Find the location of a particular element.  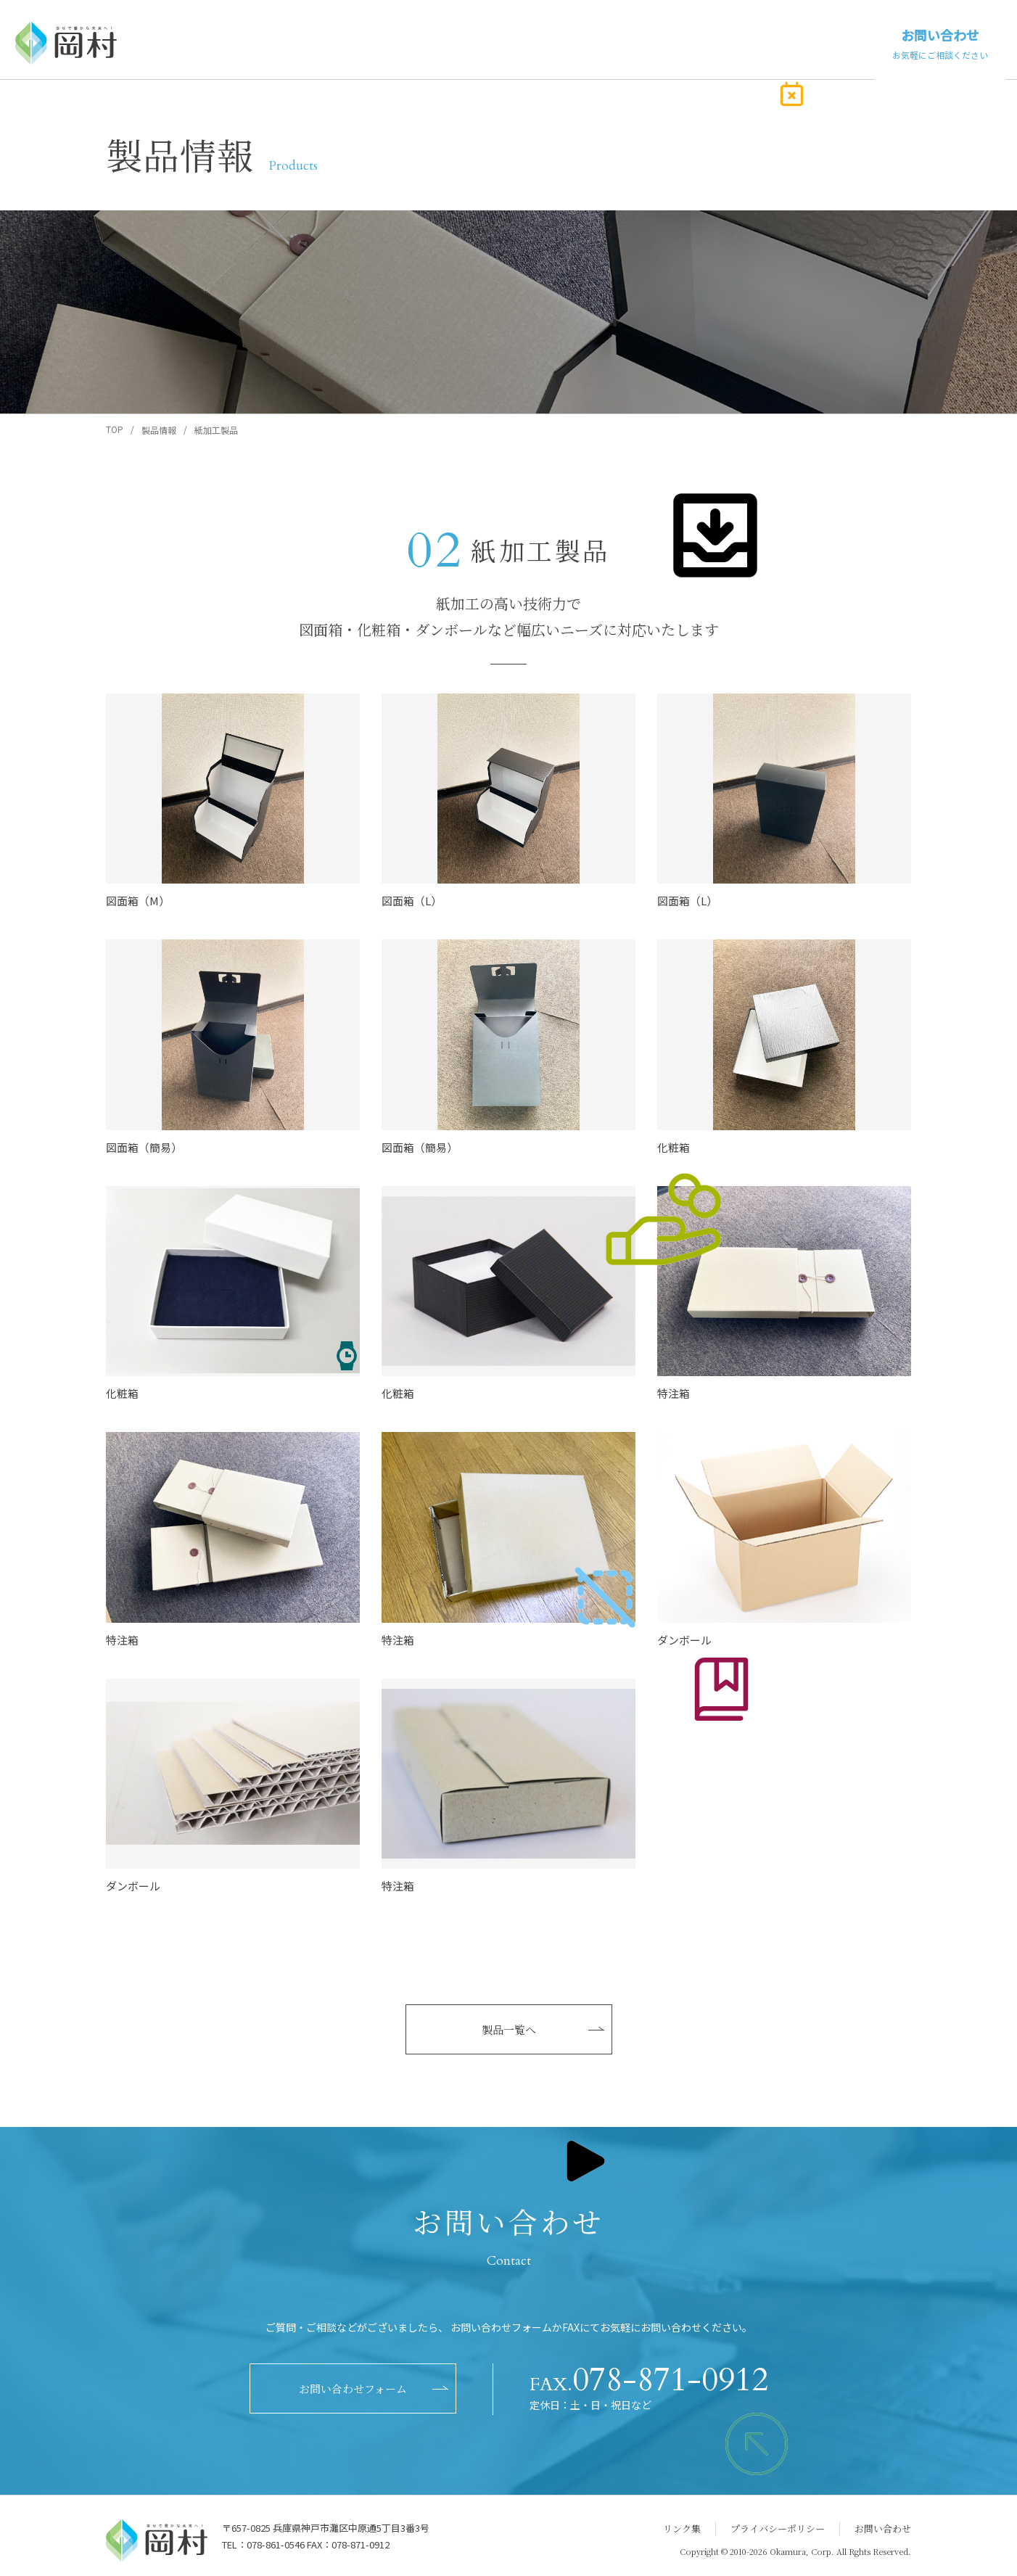

cancel or remove a scheduled event is located at coordinates (791, 94).